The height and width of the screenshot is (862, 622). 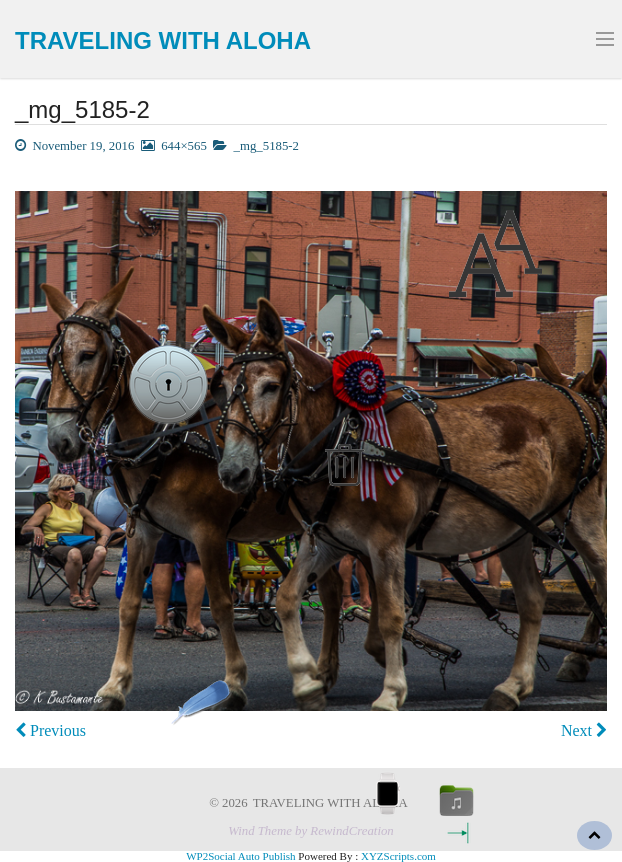 I want to click on clear file history, so click(x=346, y=465).